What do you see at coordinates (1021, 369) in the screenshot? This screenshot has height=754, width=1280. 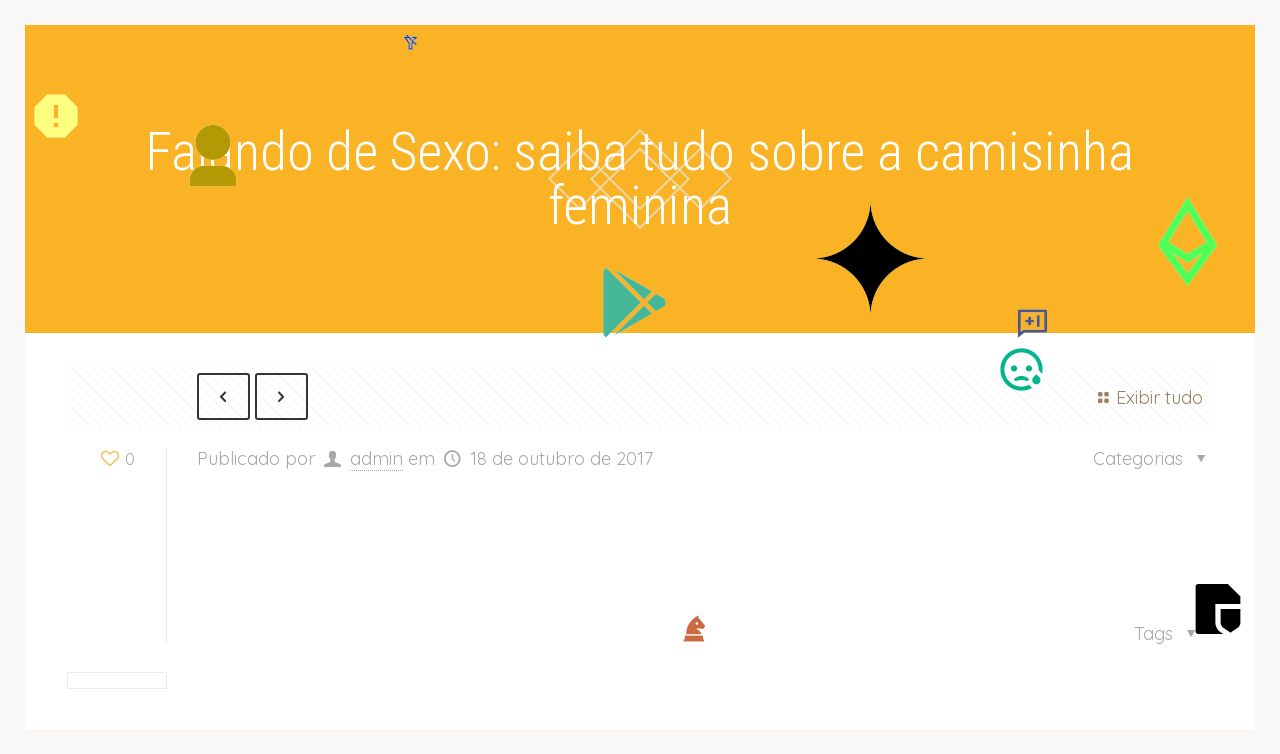 I see `indicate a sad or negative reaction` at bounding box center [1021, 369].